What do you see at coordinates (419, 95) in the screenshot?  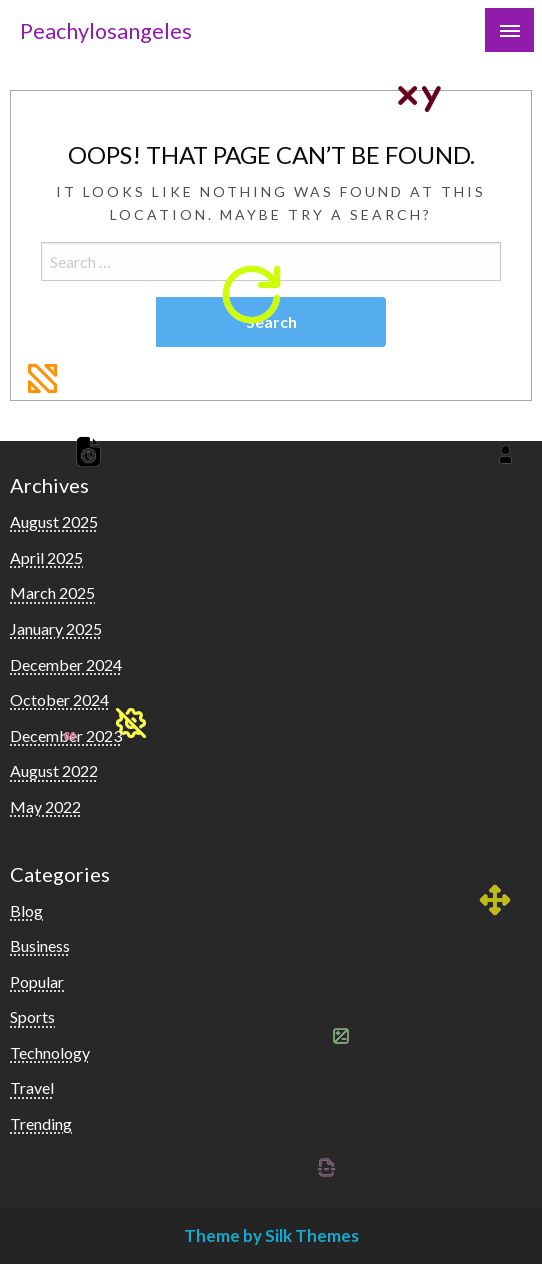 I see `access mathematical or algebraic functions` at bounding box center [419, 95].